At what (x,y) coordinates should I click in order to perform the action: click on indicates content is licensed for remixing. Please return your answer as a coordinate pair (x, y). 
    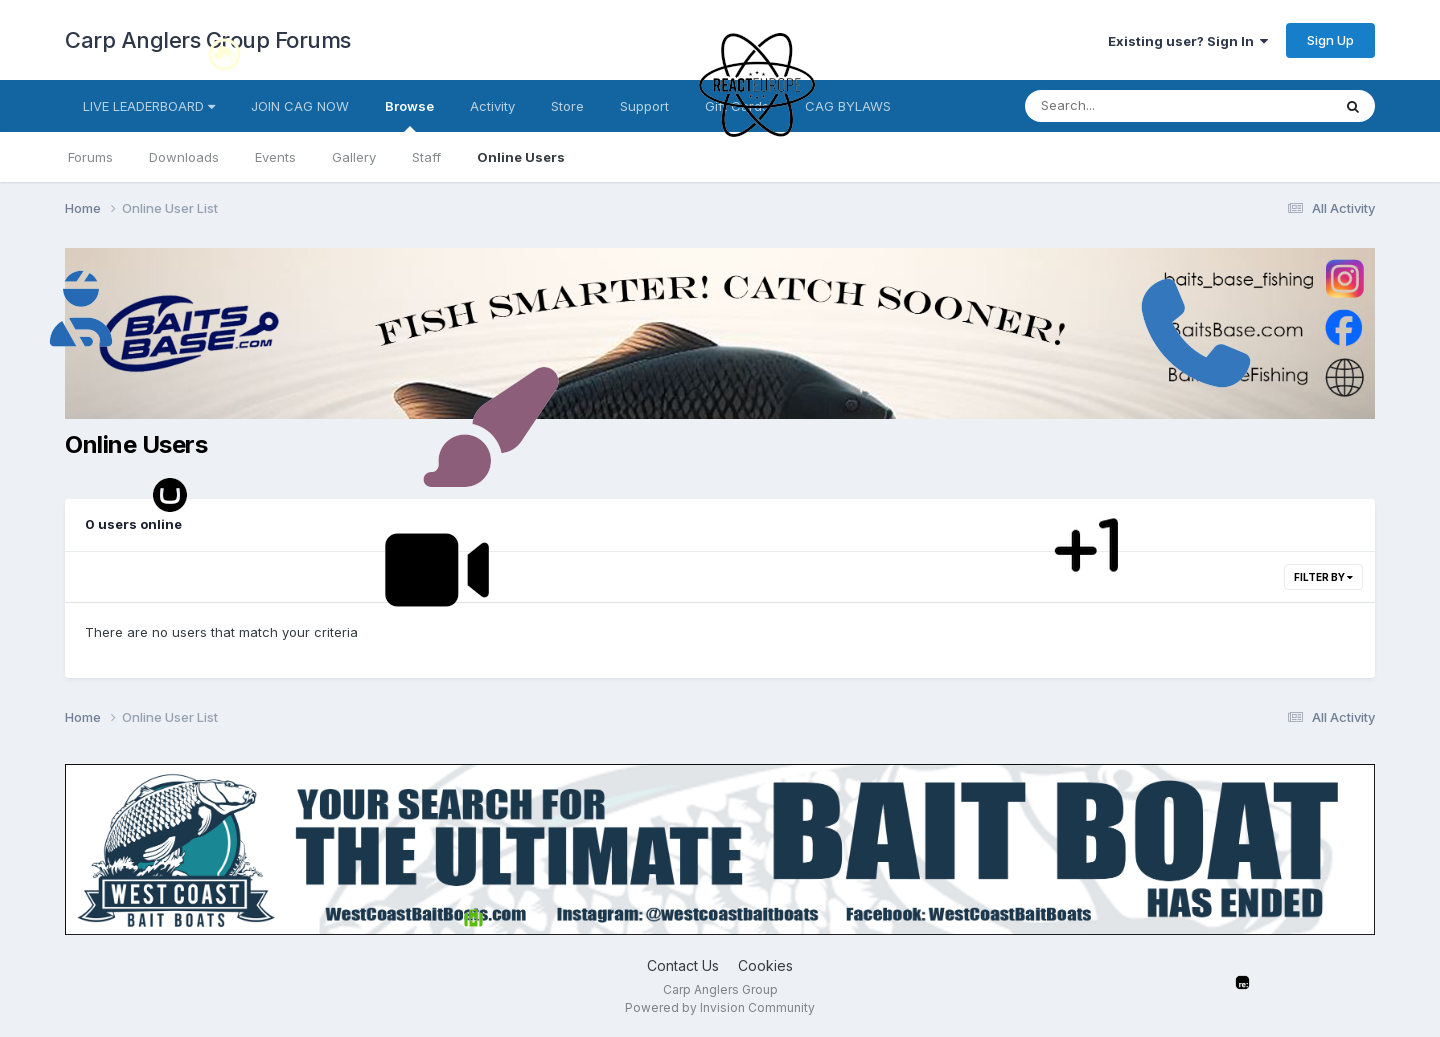
    Looking at the image, I should click on (224, 54).